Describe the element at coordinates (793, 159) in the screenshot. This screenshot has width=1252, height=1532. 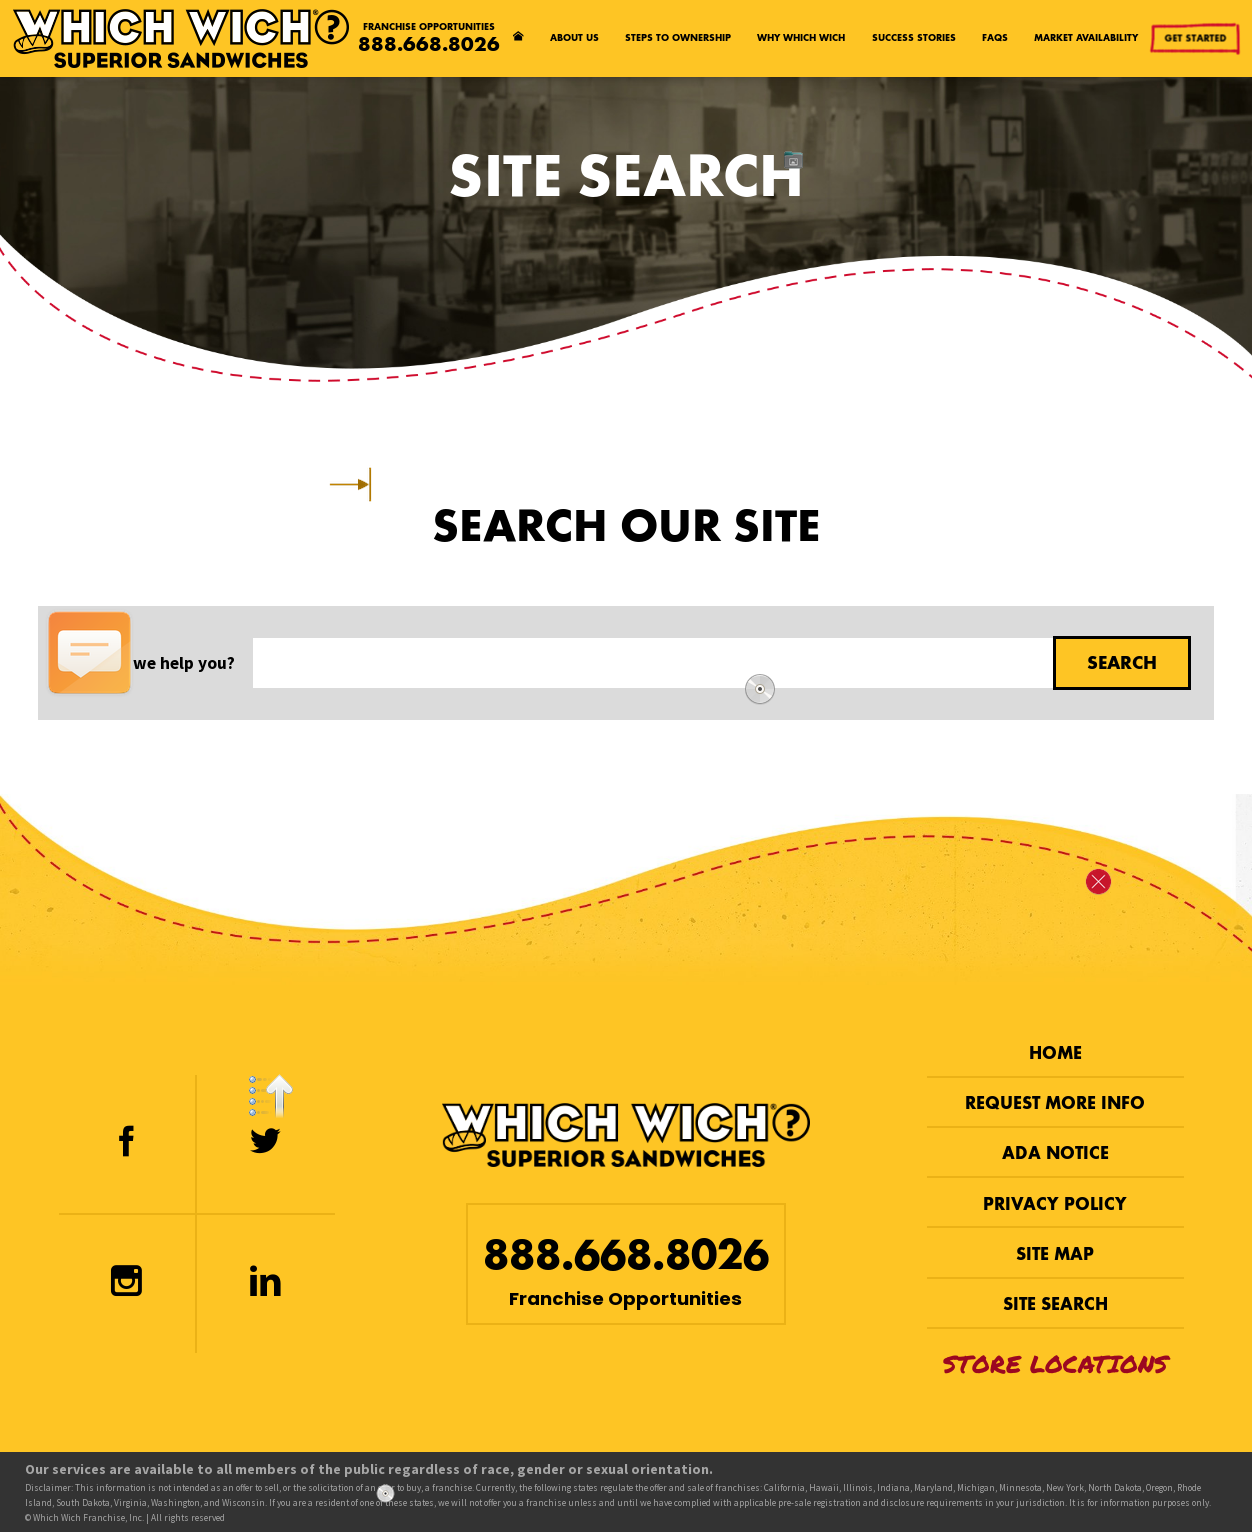
I see `open your pictures folder` at that location.